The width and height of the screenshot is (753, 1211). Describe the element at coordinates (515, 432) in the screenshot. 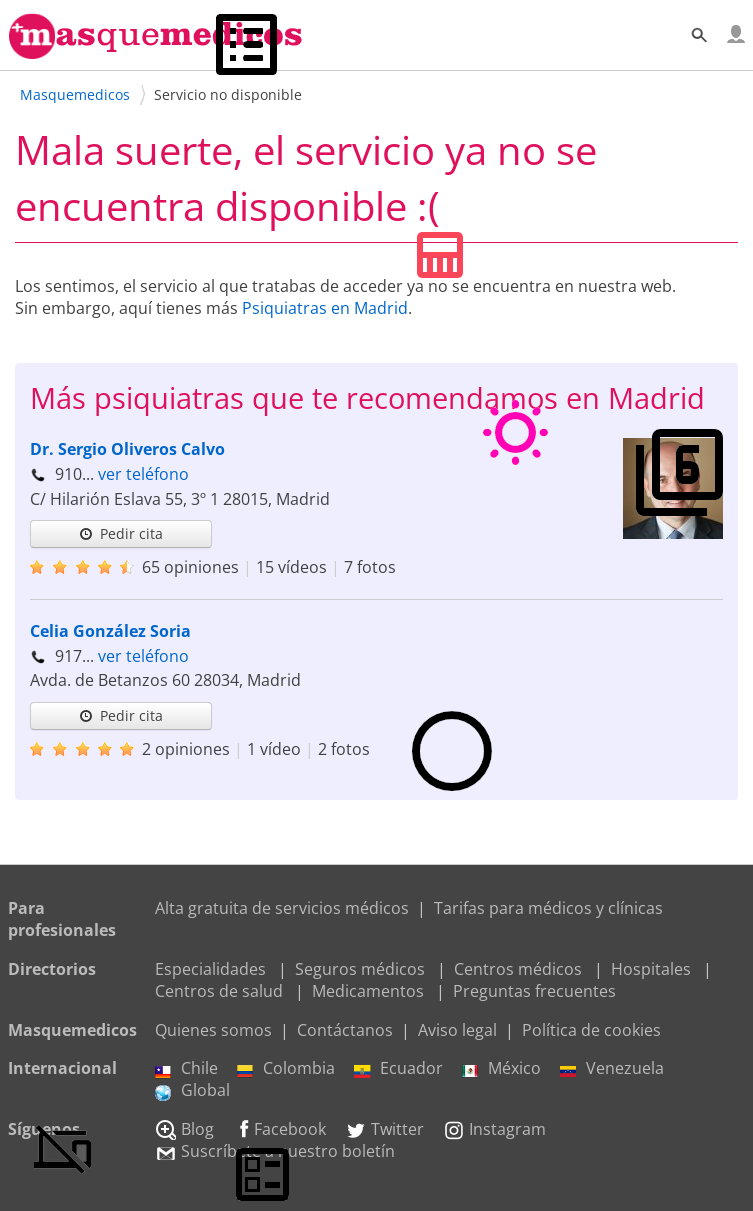

I see `decrease screen brightness` at that location.